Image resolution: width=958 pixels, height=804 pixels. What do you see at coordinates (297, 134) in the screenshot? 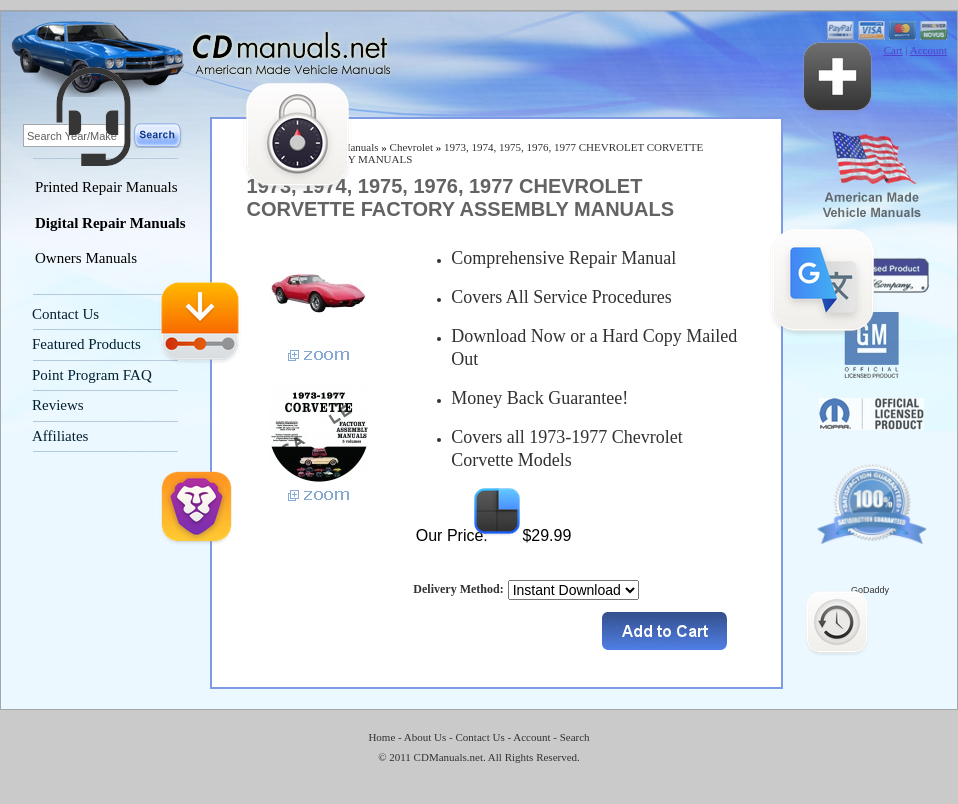
I see `open two-factor authentication app` at bounding box center [297, 134].